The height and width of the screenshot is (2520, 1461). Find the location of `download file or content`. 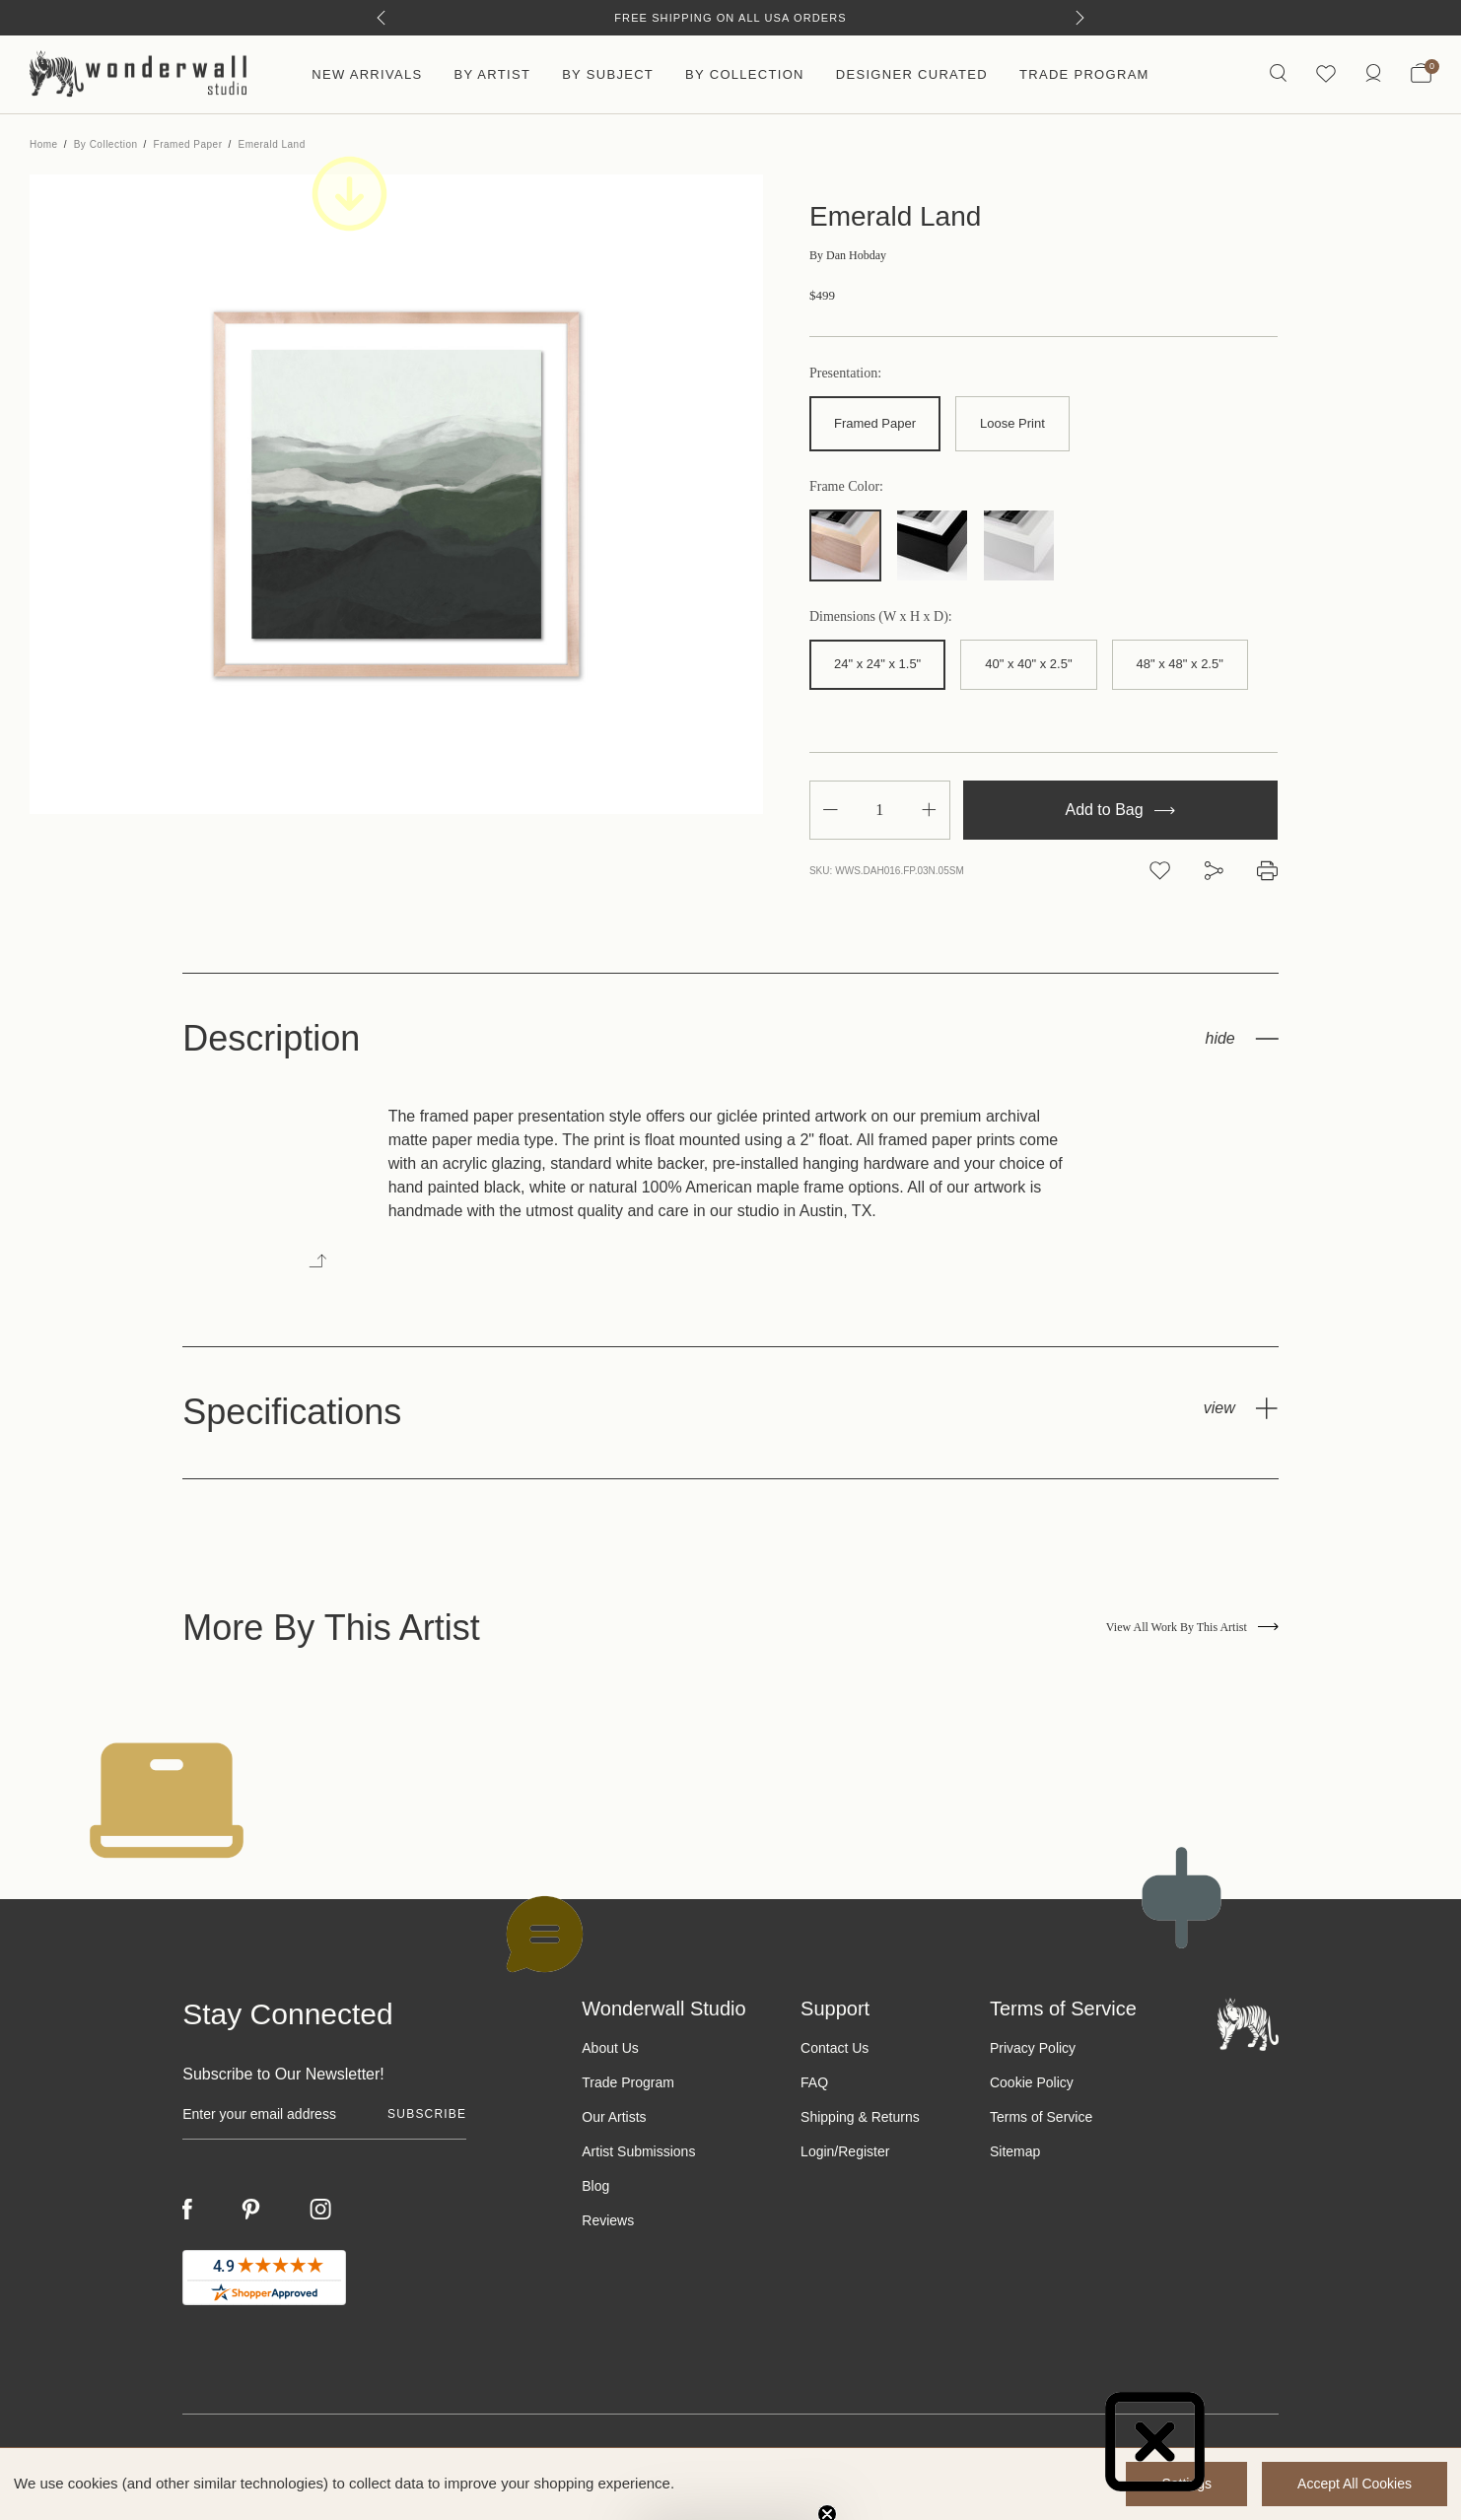

download file or content is located at coordinates (349, 193).